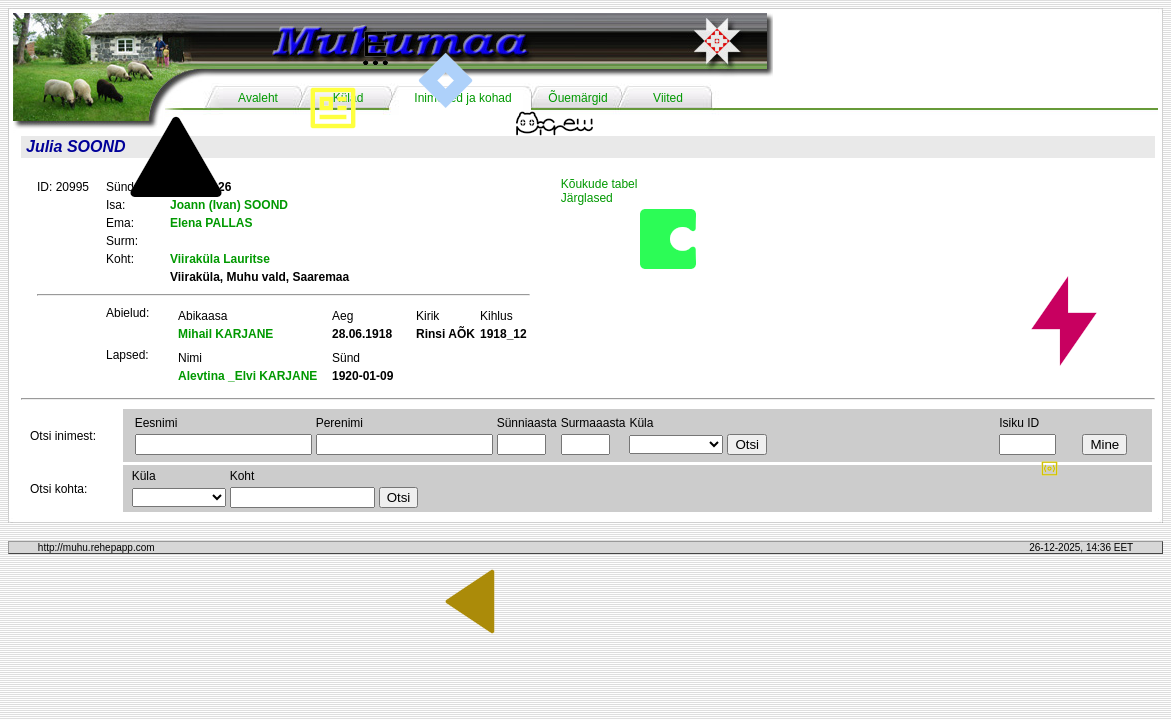 This screenshot has width=1171, height=720. I want to click on turn on device flashlight, so click(1064, 321).